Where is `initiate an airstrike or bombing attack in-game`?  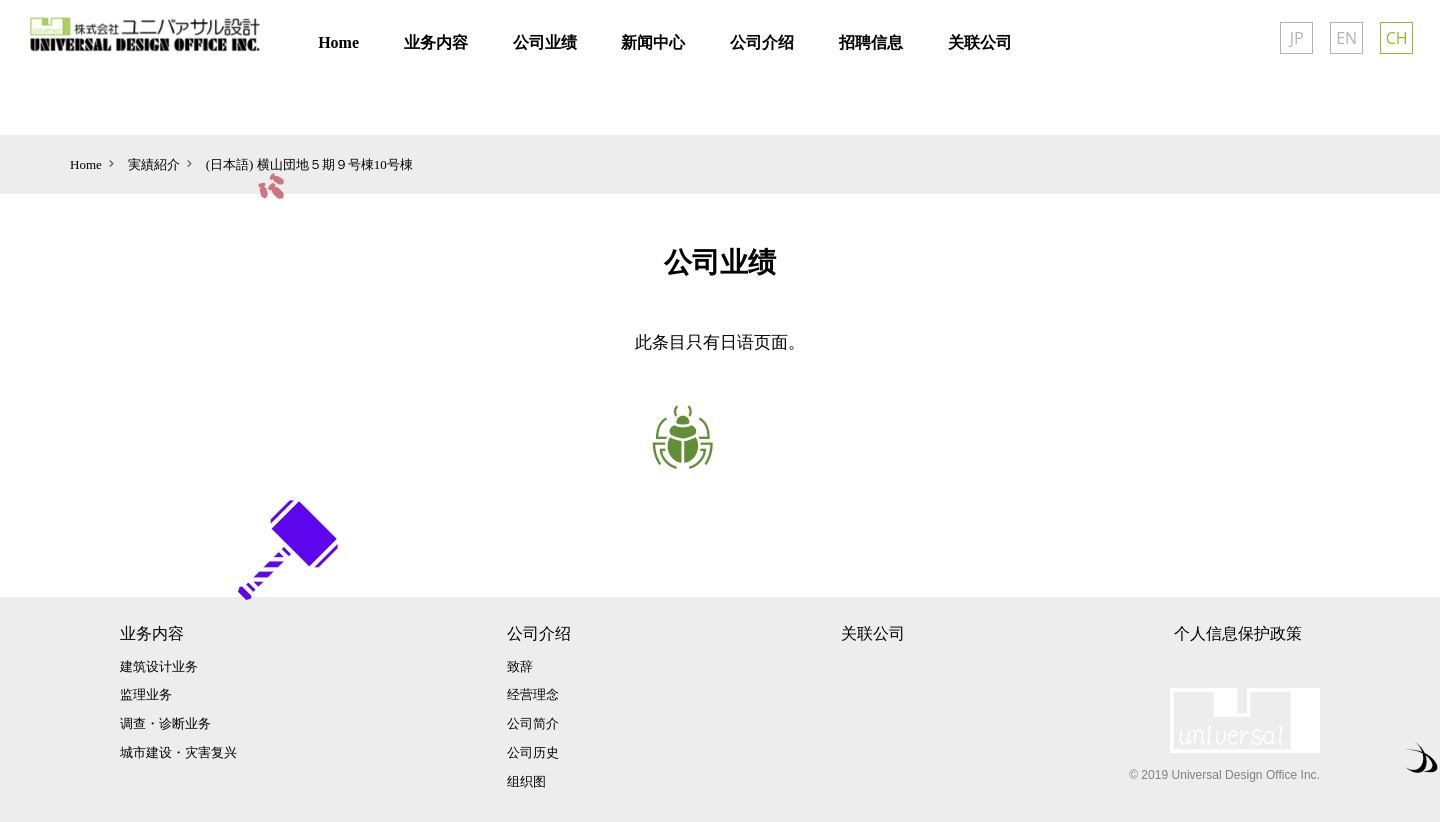 initiate an airstrike or bombing attack in-game is located at coordinates (271, 186).